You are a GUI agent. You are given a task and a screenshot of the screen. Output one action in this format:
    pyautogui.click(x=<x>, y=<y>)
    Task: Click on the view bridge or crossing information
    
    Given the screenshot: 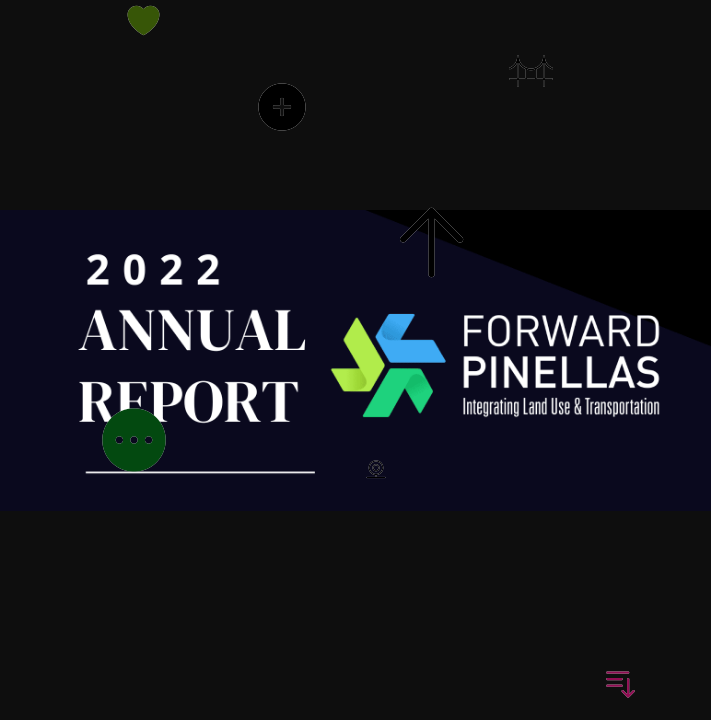 What is the action you would take?
    pyautogui.click(x=531, y=71)
    